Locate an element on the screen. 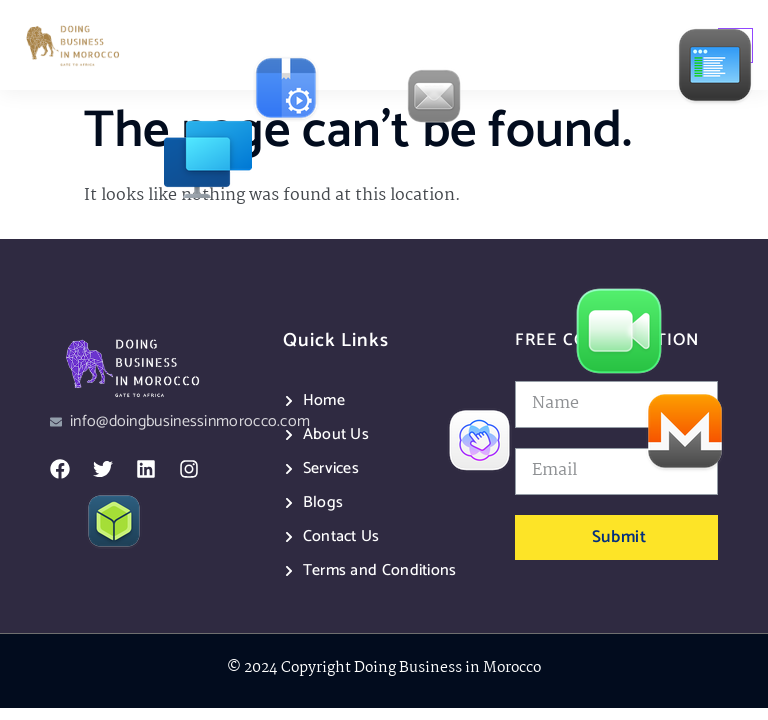 Image resolution: width=768 pixels, height=720 pixels. open video player application is located at coordinates (619, 331).